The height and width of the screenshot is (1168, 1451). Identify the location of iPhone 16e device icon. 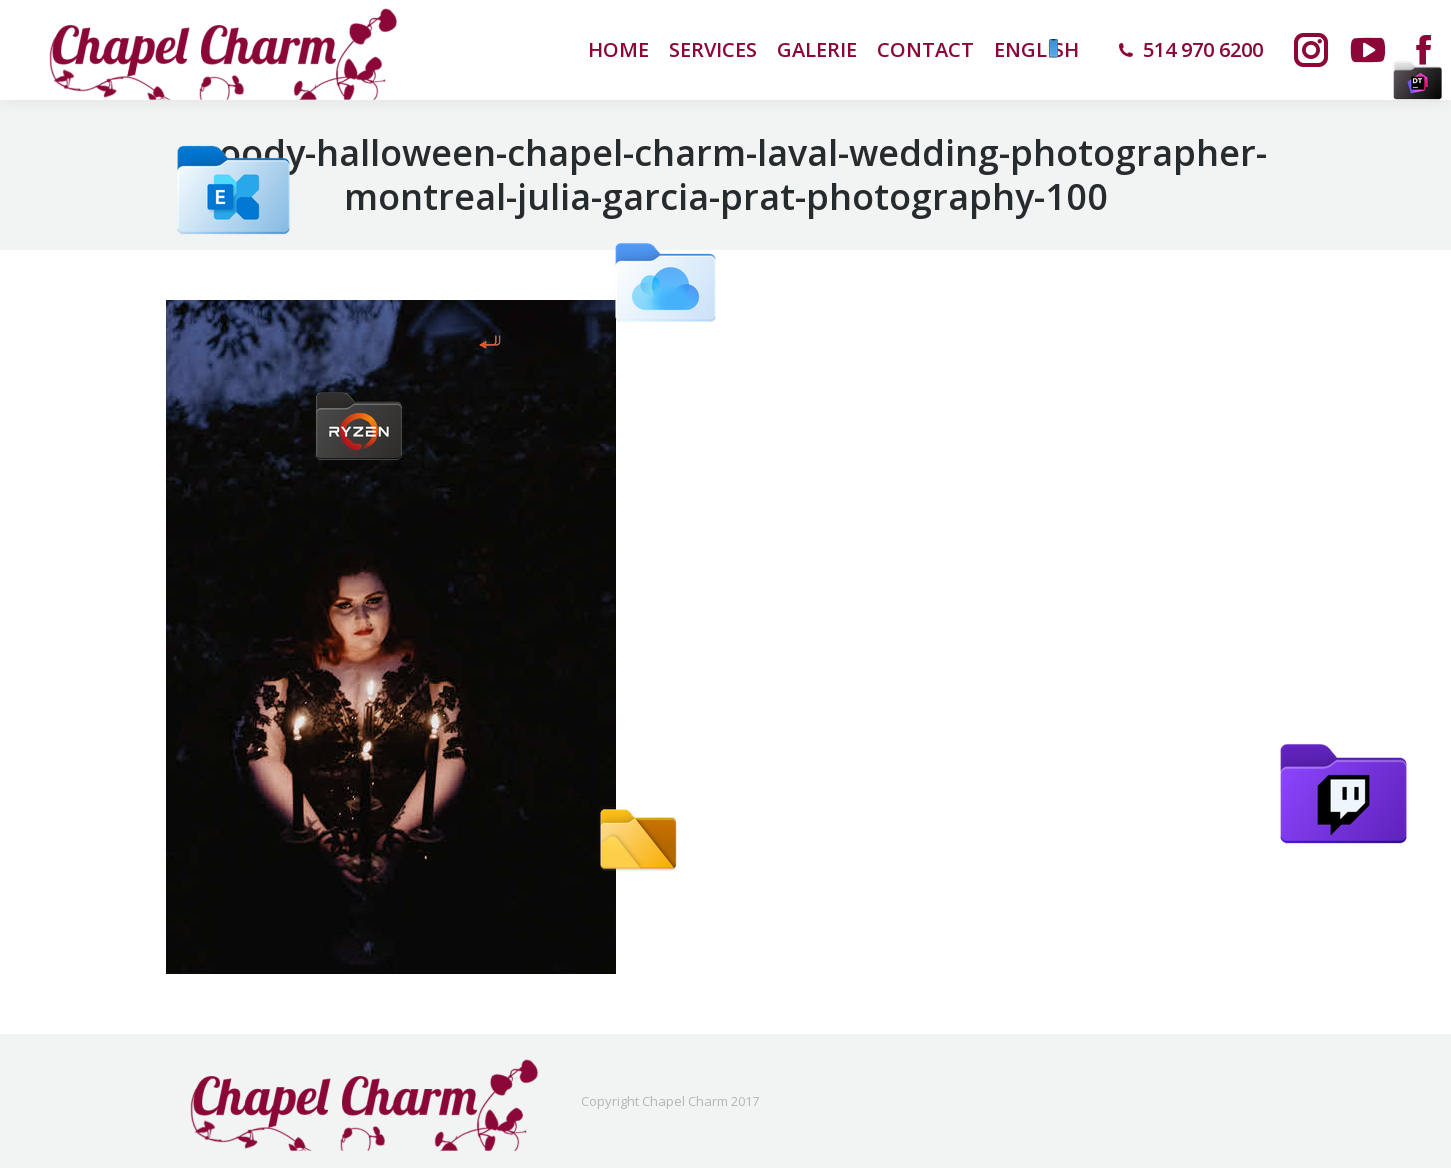
(1053, 48).